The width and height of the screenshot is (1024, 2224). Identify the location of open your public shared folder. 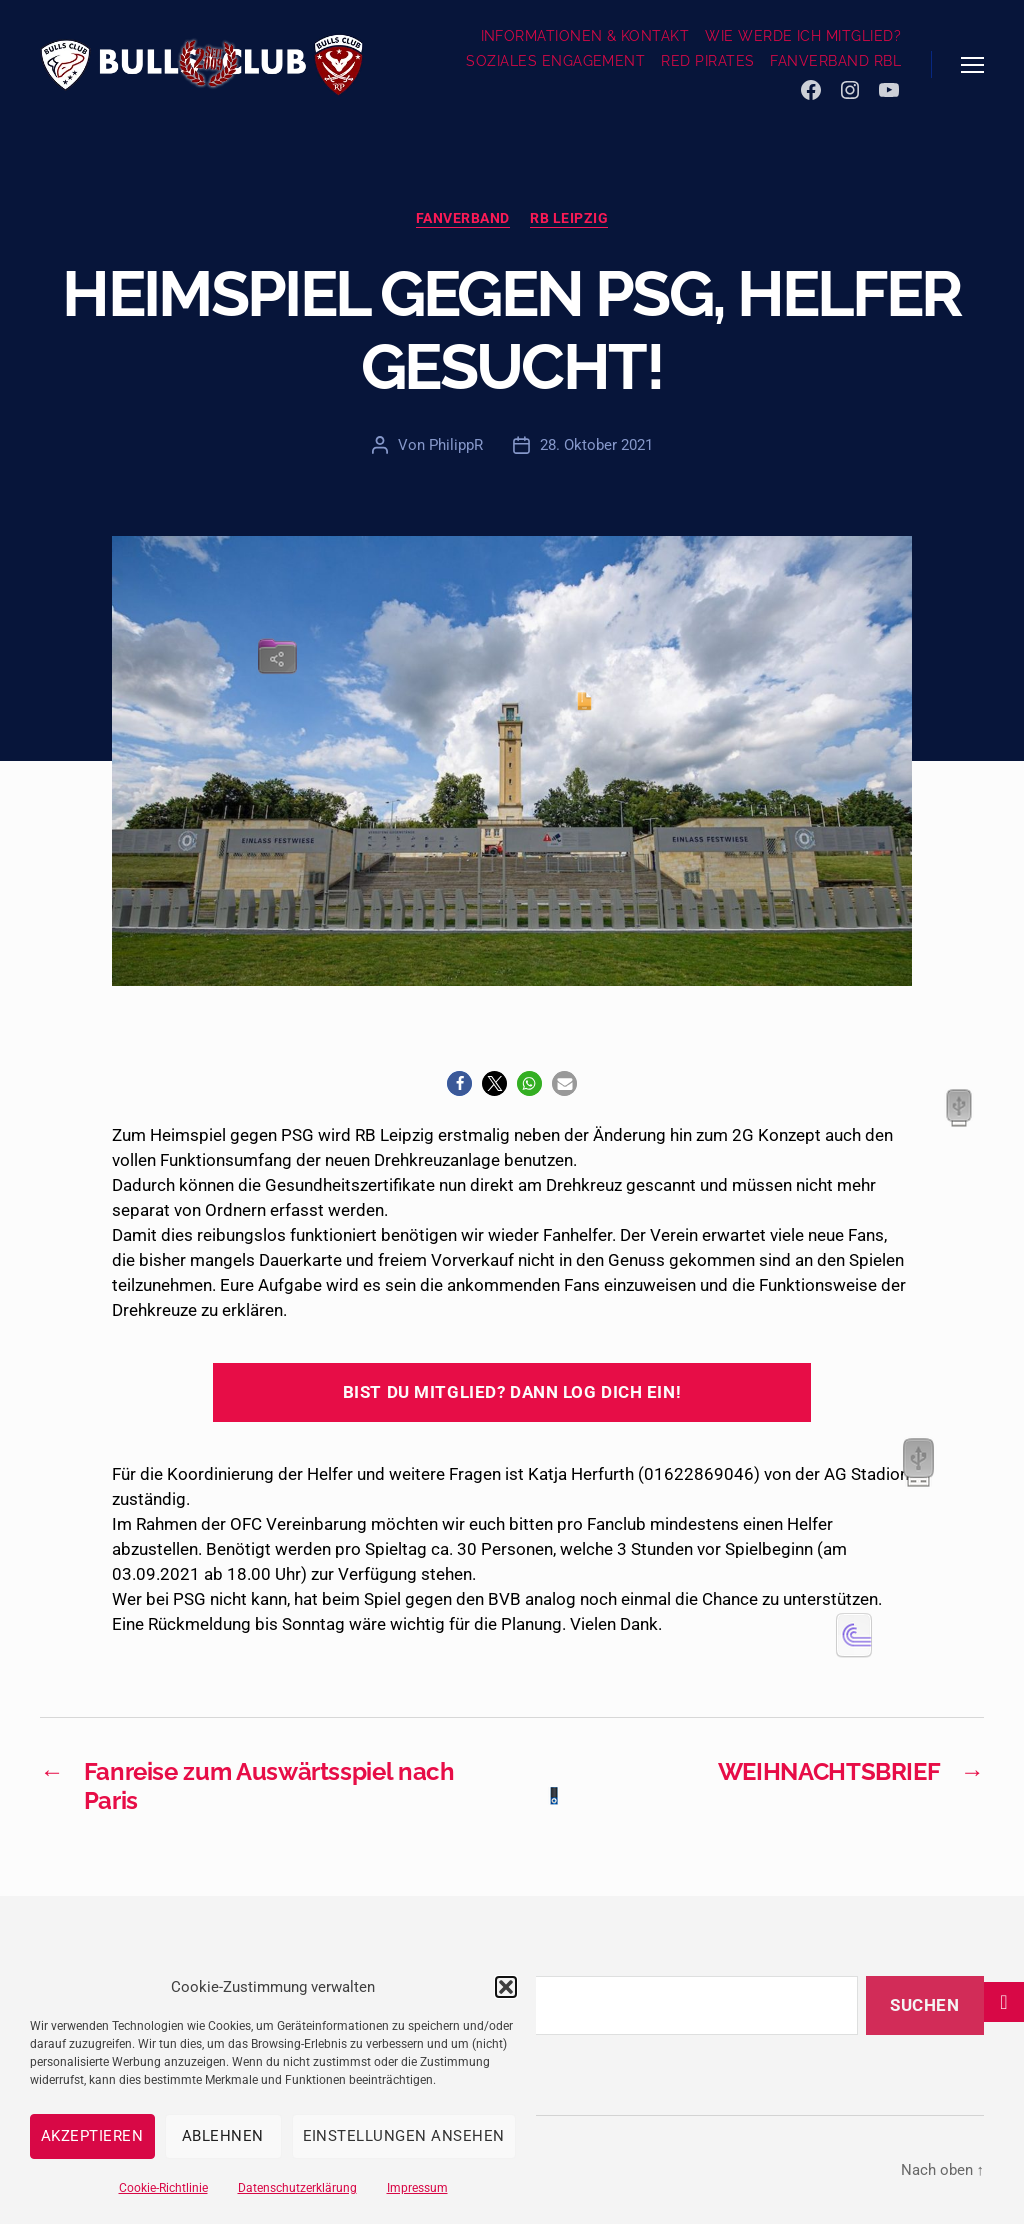
(277, 655).